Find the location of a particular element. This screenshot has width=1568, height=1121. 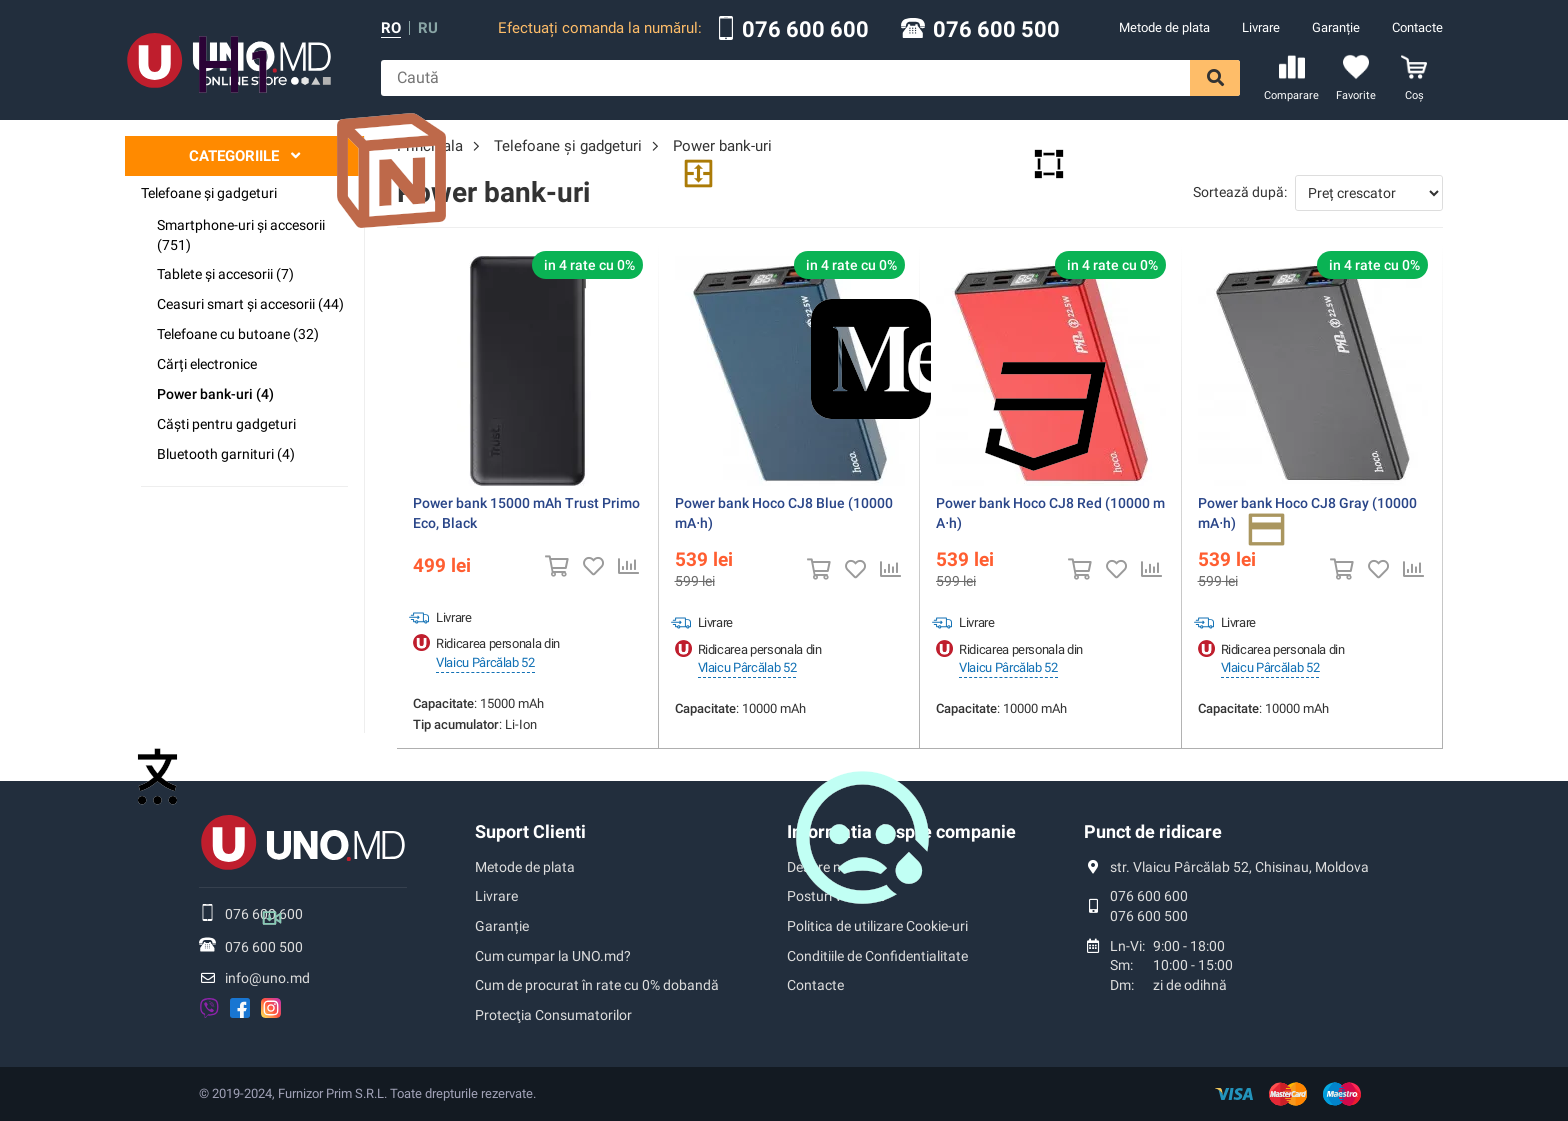

open Notion app is located at coordinates (391, 170).